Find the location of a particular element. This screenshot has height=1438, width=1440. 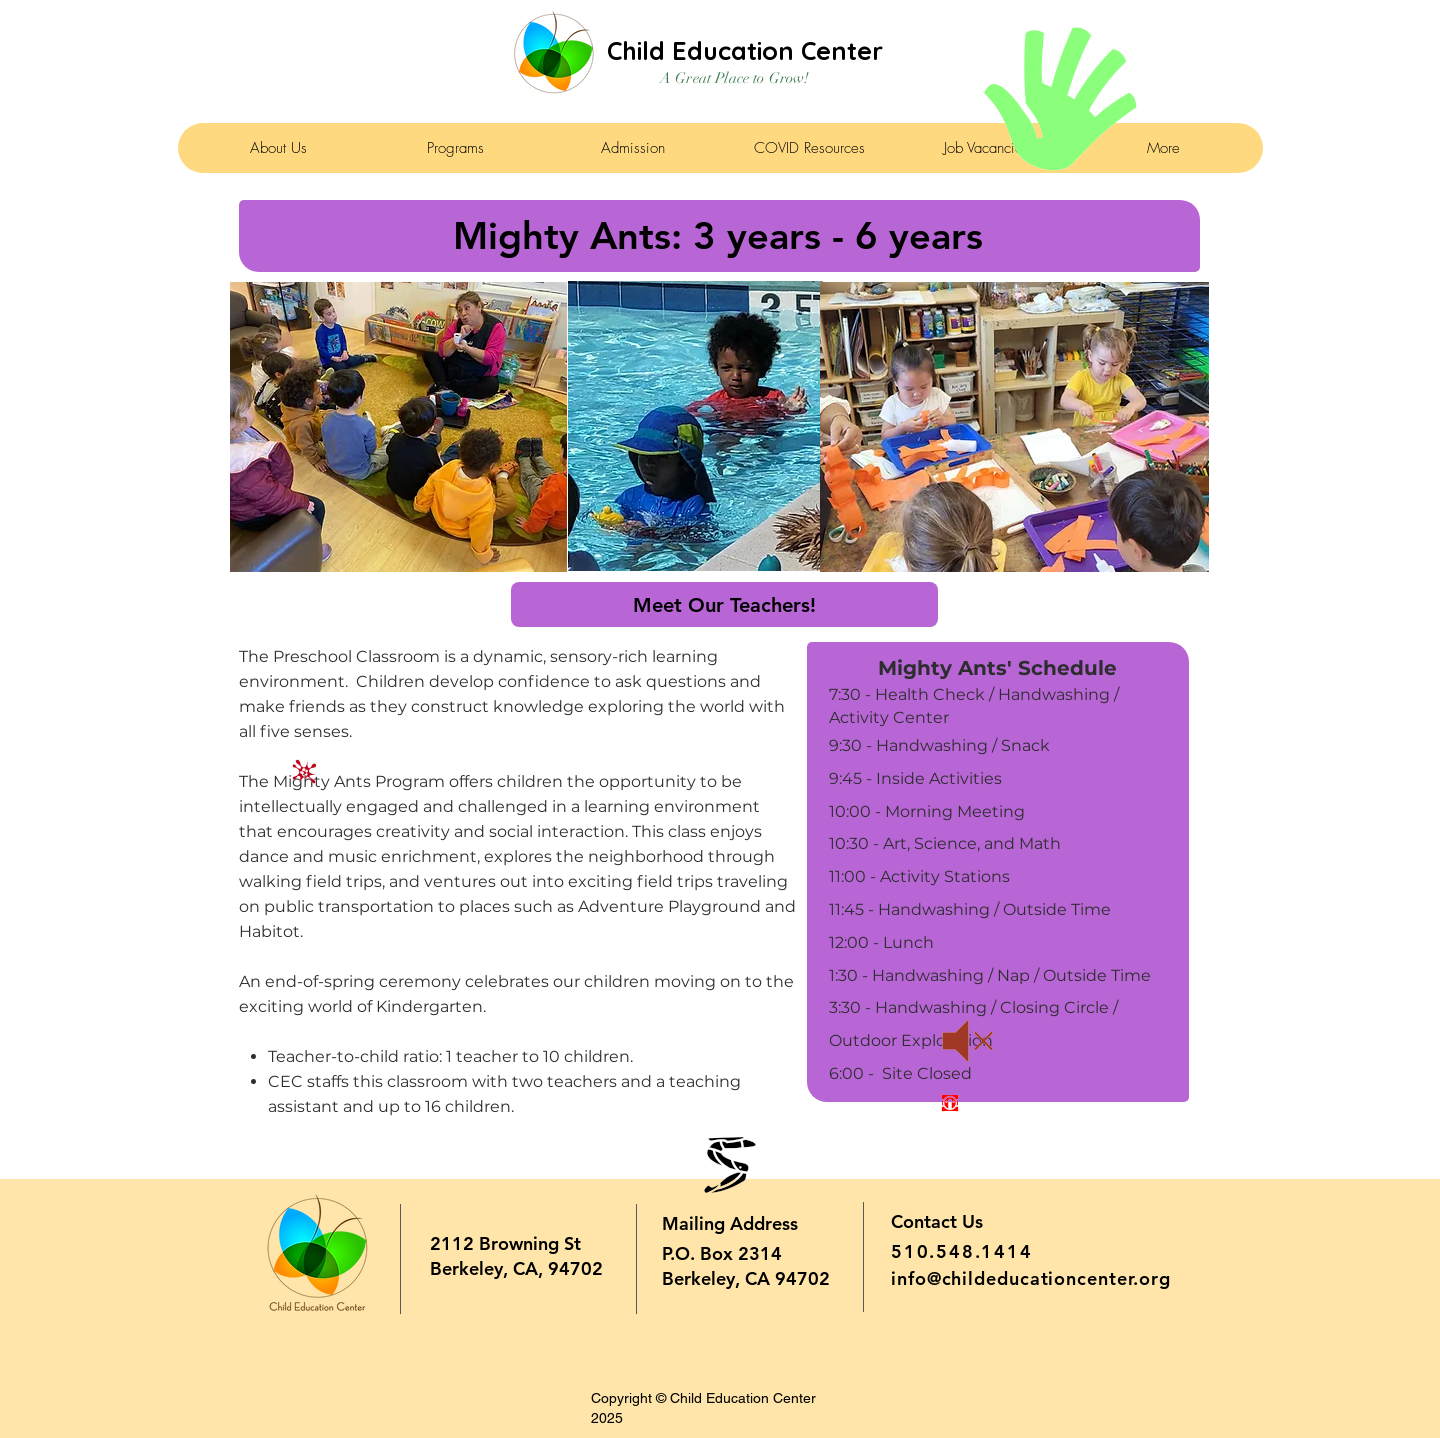

select zat'nik'tel weapon in game inventory is located at coordinates (730, 1165).